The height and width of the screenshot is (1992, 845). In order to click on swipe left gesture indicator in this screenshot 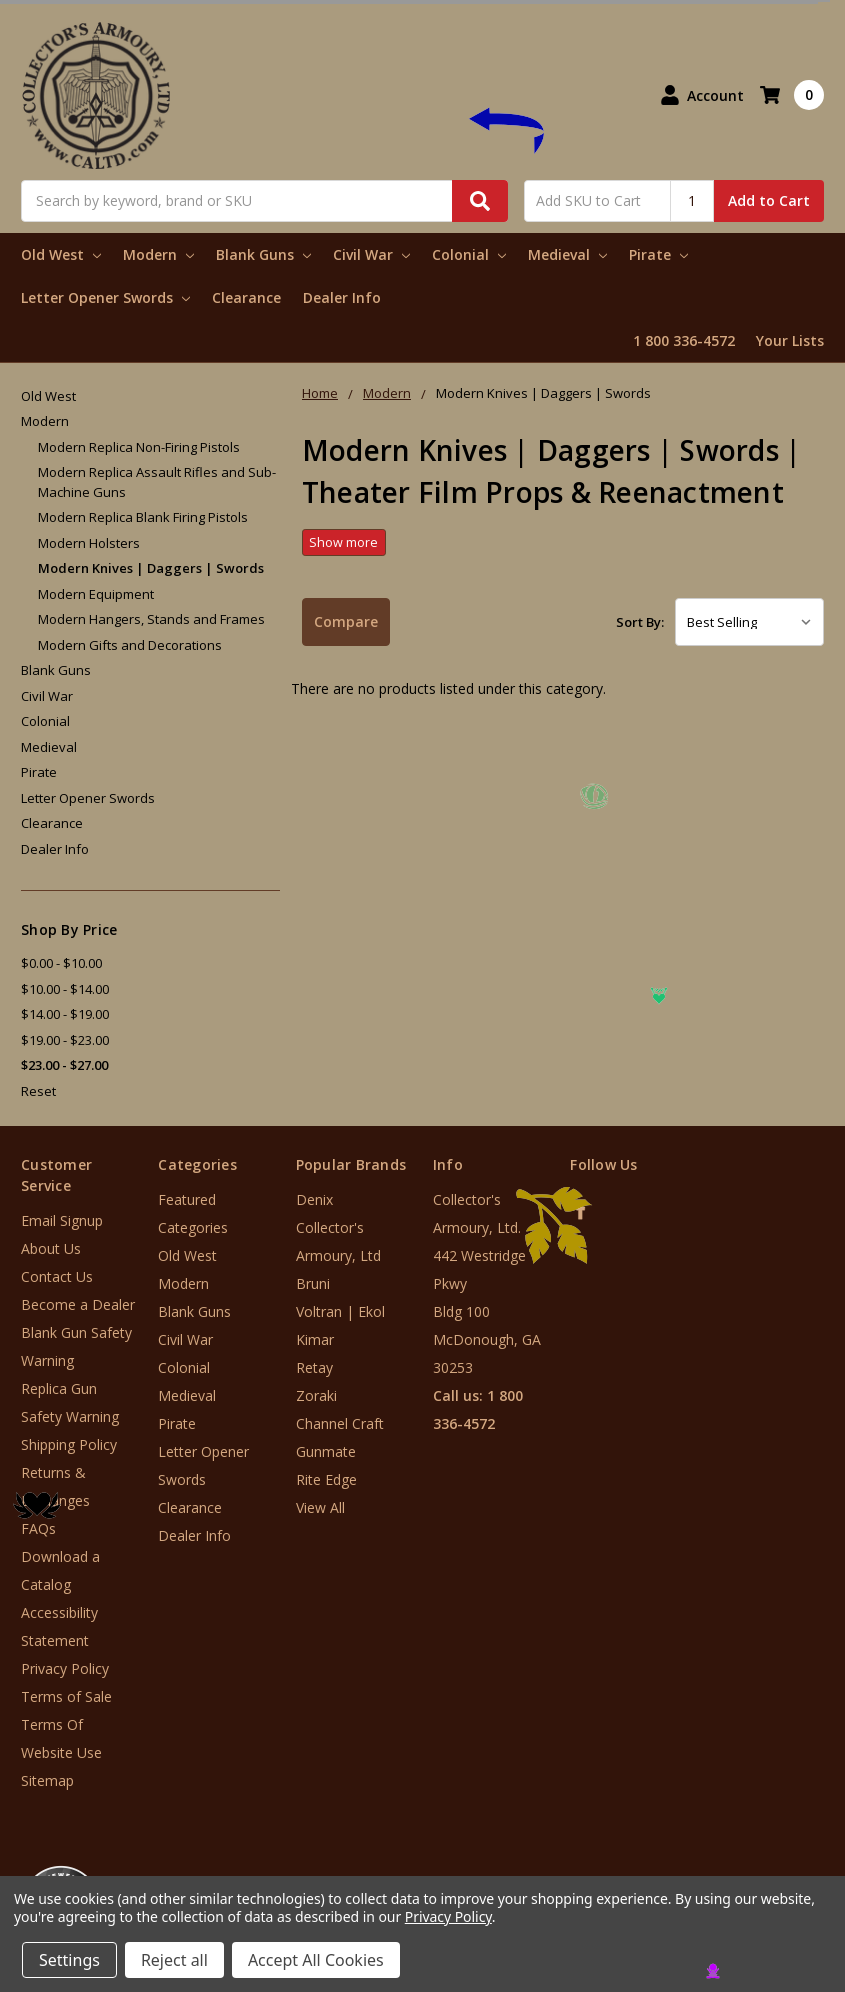, I will do `click(505, 128)`.